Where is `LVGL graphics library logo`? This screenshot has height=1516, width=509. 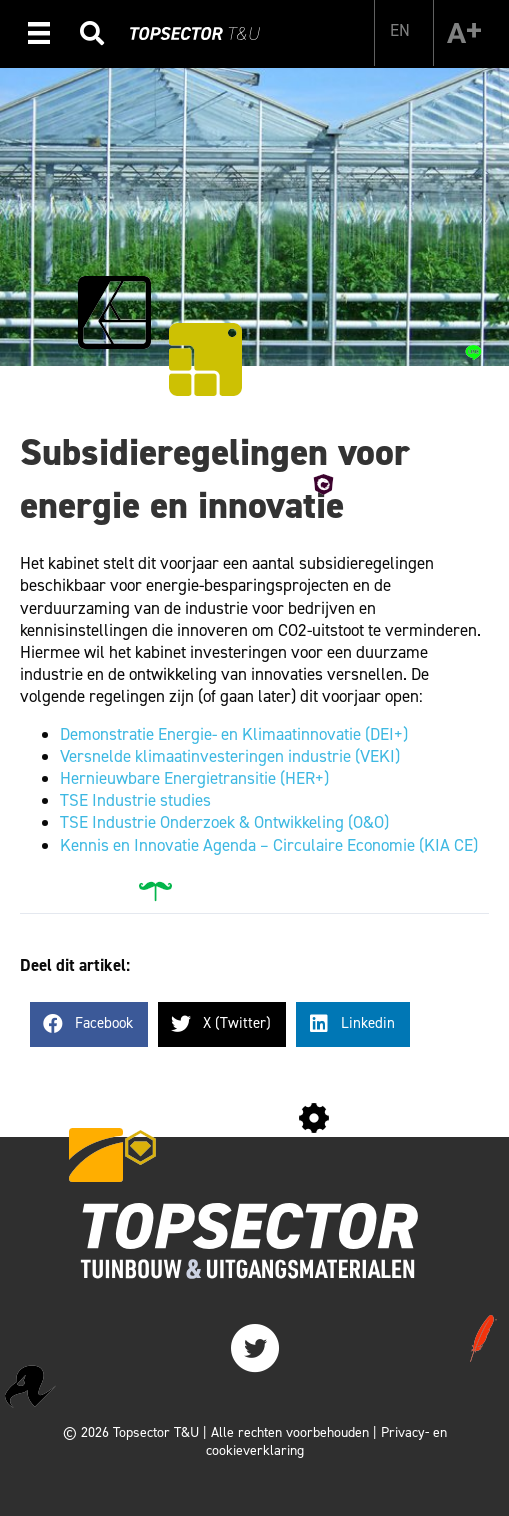
LVGL graphics library logo is located at coordinates (205, 359).